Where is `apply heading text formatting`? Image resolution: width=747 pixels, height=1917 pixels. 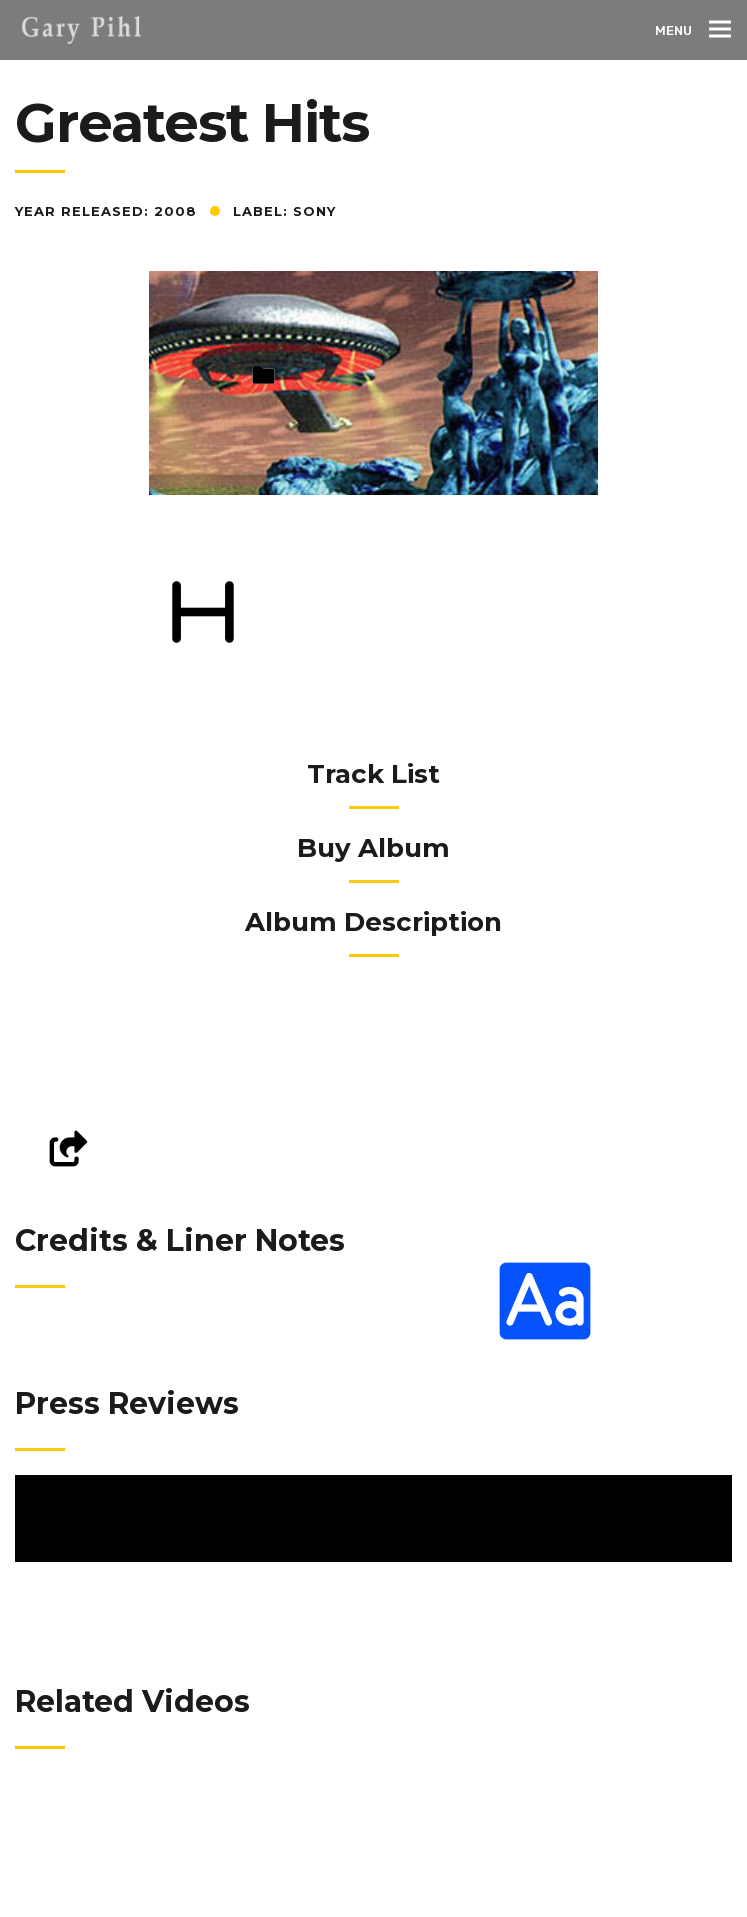
apply heading text formatting is located at coordinates (203, 612).